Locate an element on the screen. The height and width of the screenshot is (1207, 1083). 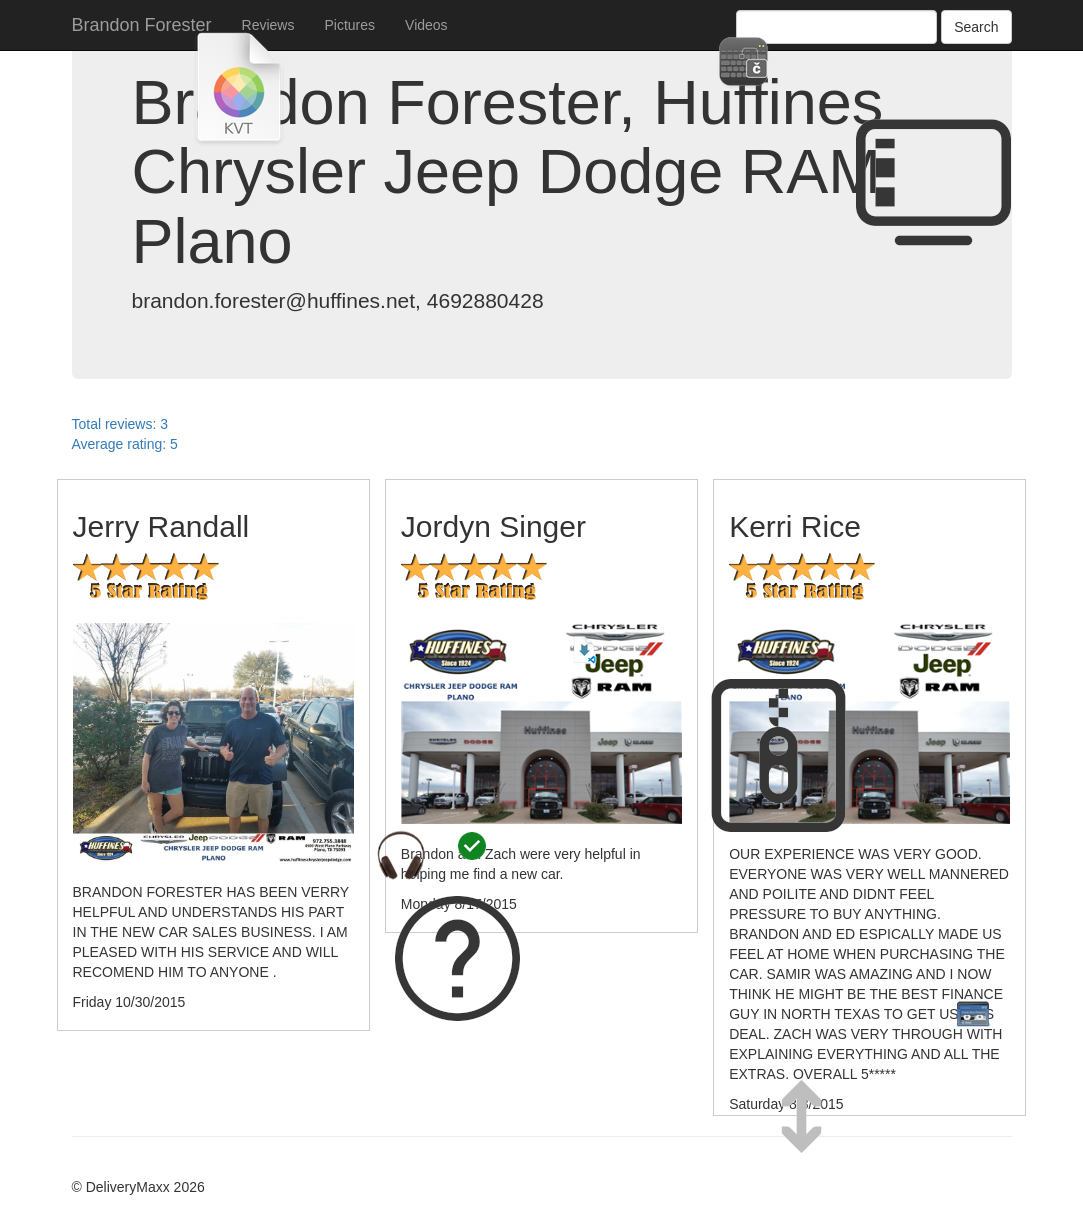
access help or support documentation is located at coordinates (457, 958).